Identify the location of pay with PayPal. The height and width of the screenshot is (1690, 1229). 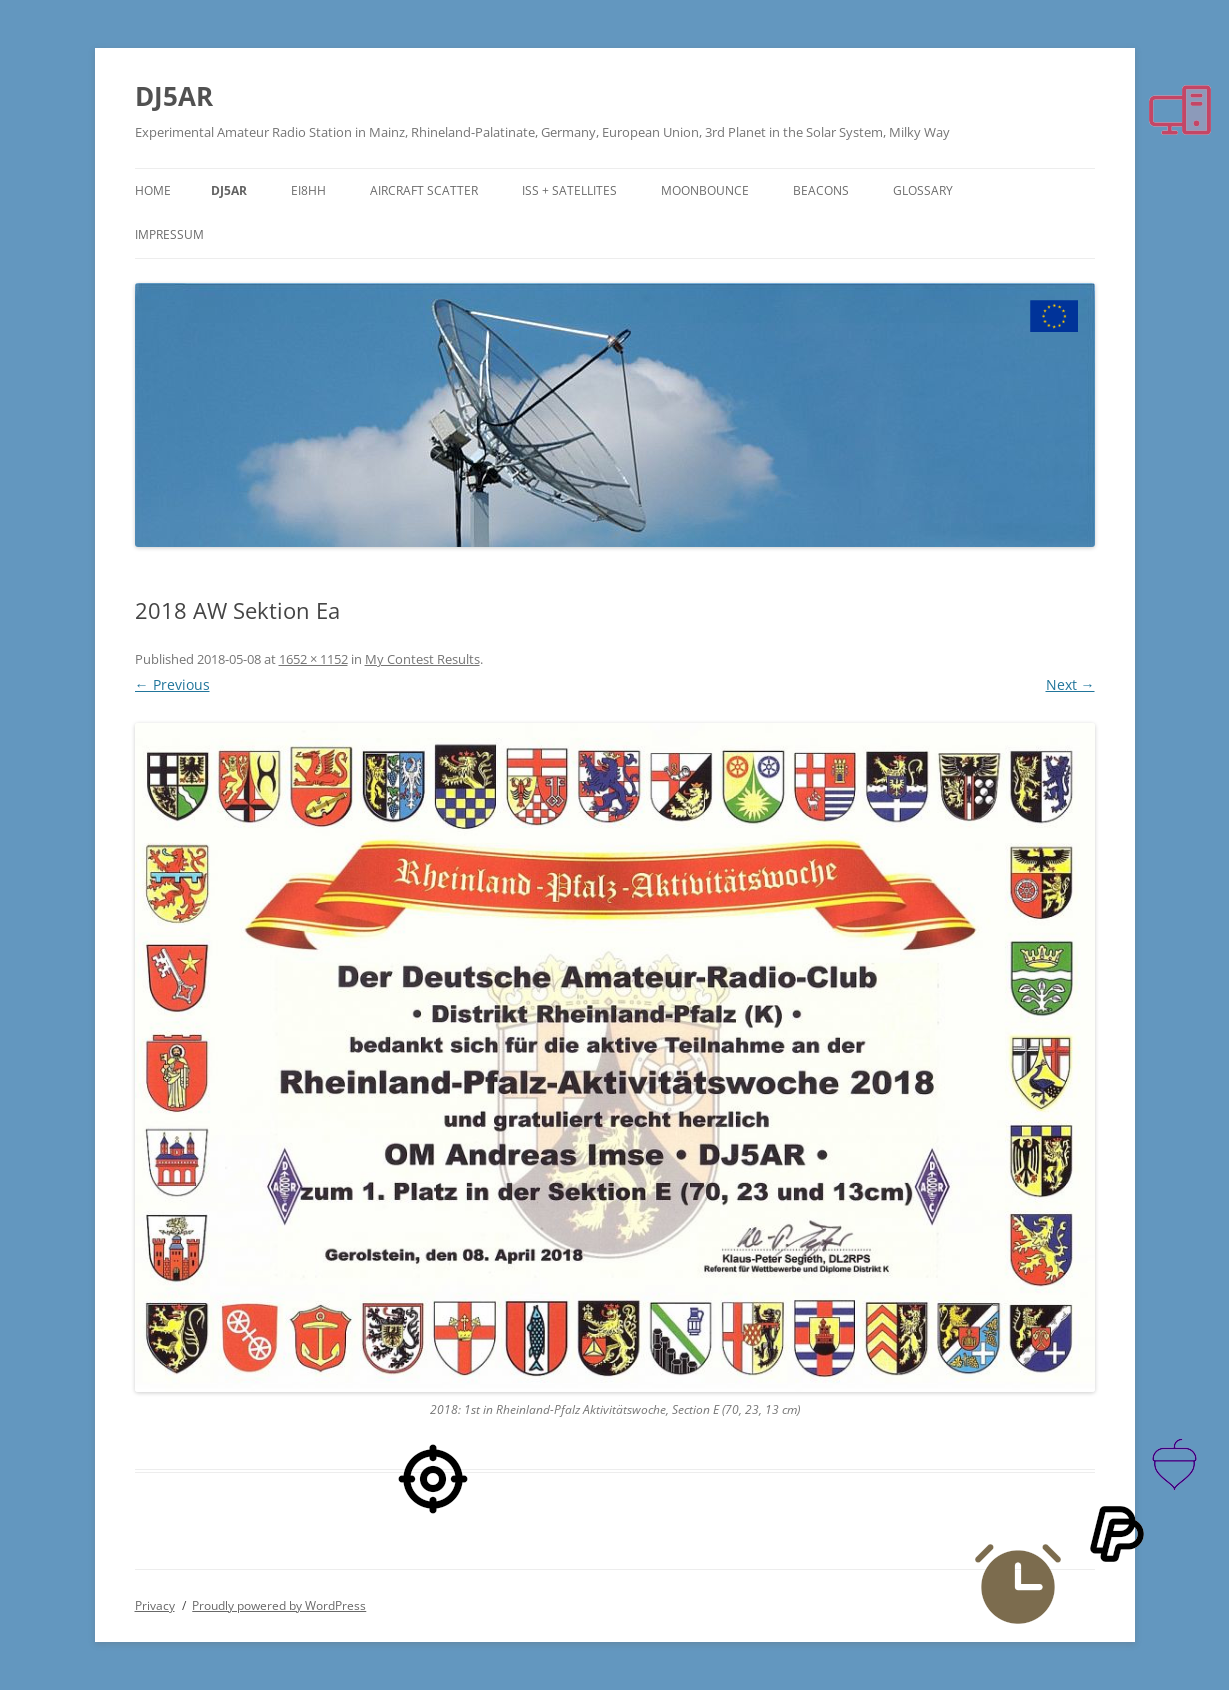
(1116, 1534).